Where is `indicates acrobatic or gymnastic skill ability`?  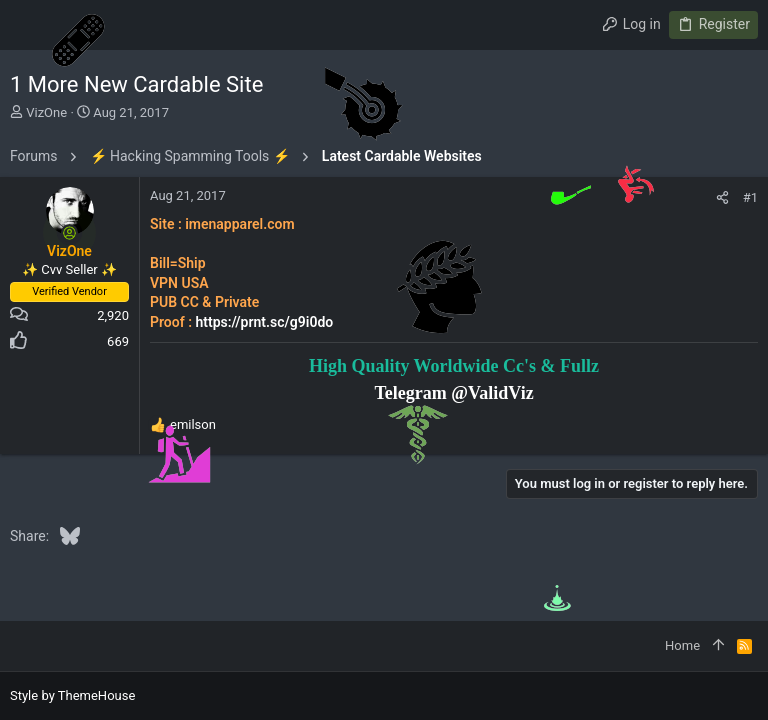
indicates acrobatic or gymnastic skill ability is located at coordinates (636, 184).